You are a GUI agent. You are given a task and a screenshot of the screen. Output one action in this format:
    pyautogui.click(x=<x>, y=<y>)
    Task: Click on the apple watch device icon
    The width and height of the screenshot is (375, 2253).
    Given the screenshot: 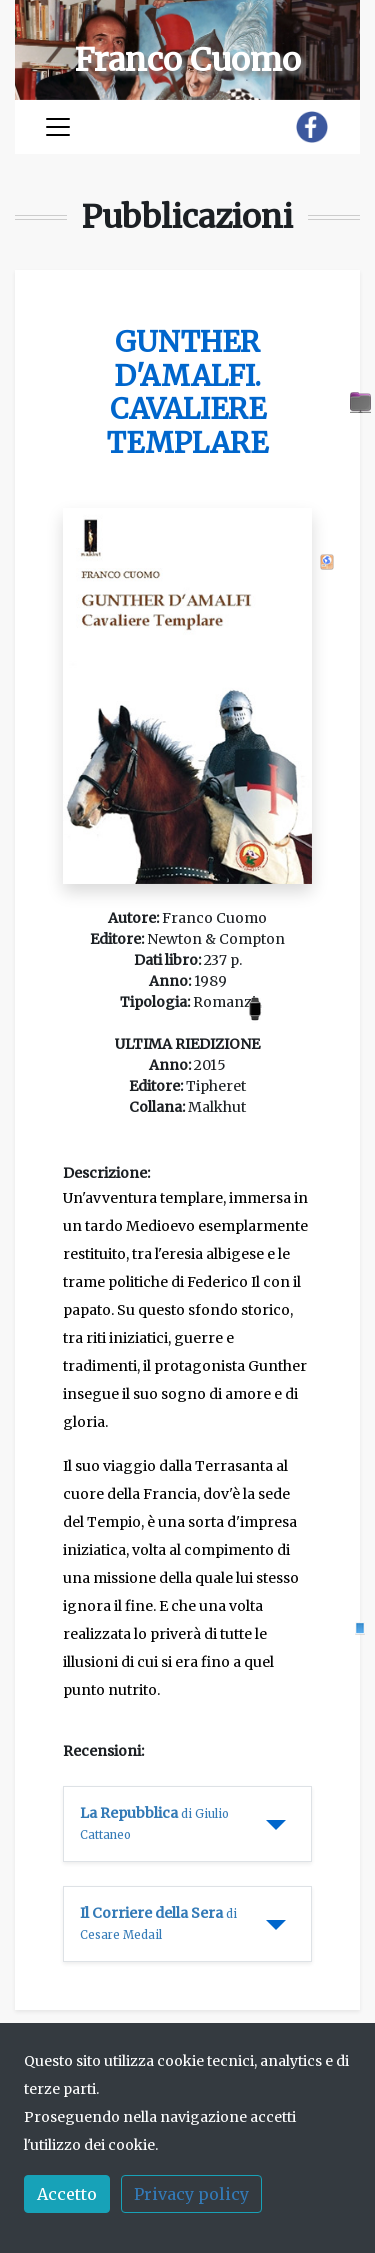 What is the action you would take?
    pyautogui.click(x=255, y=1009)
    